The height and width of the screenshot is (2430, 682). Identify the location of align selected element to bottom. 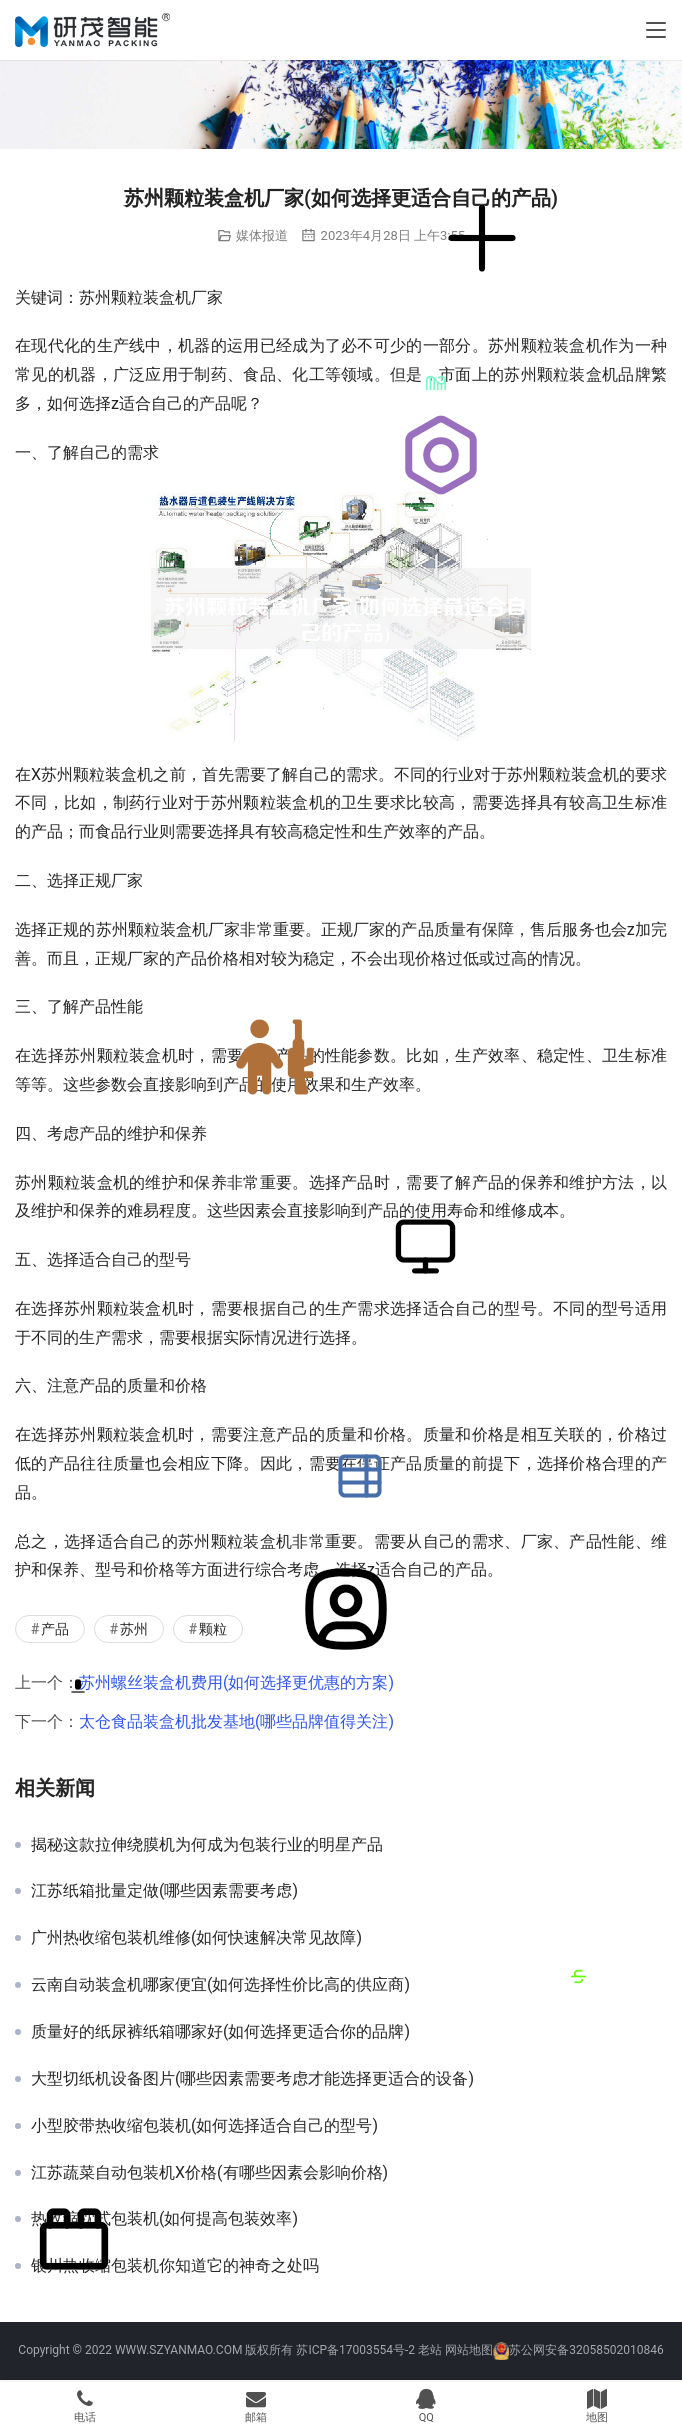
(78, 1686).